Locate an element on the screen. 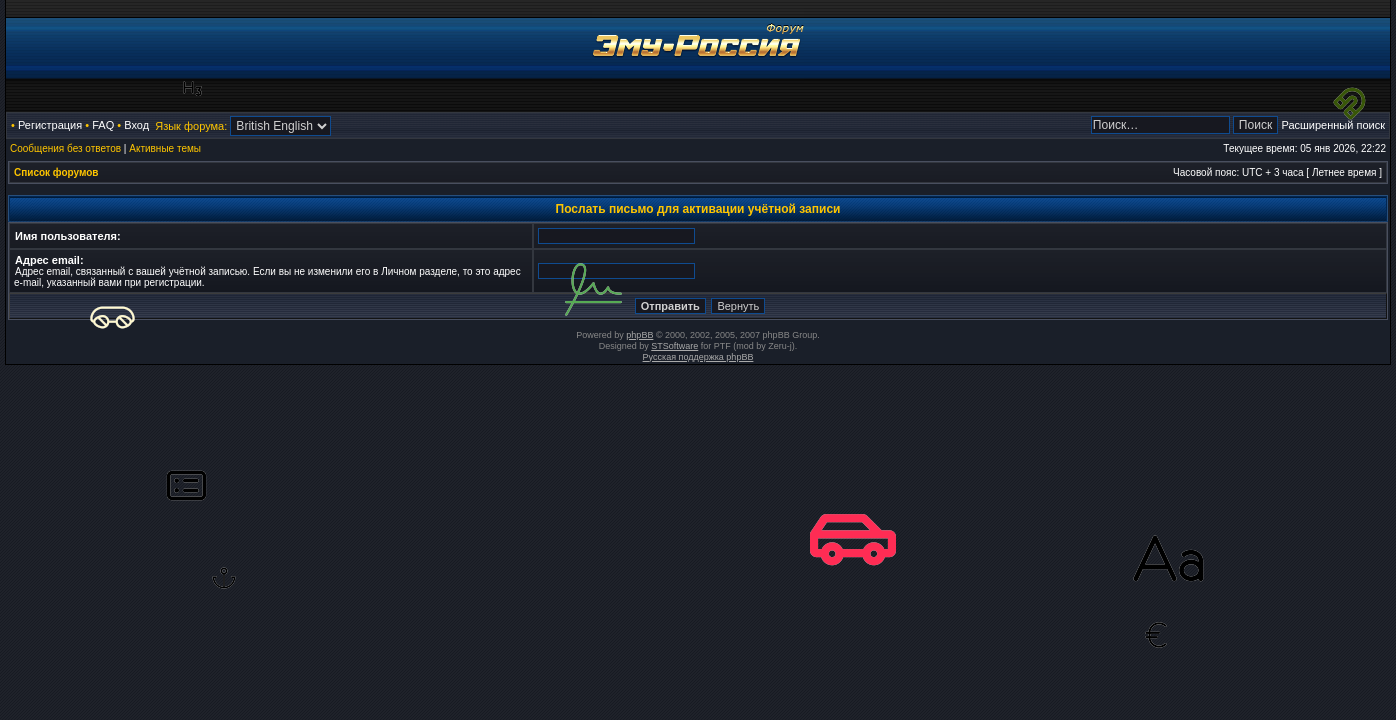 Image resolution: width=1396 pixels, height=720 pixels. activate magnetic snap or alignment tool is located at coordinates (1350, 103).